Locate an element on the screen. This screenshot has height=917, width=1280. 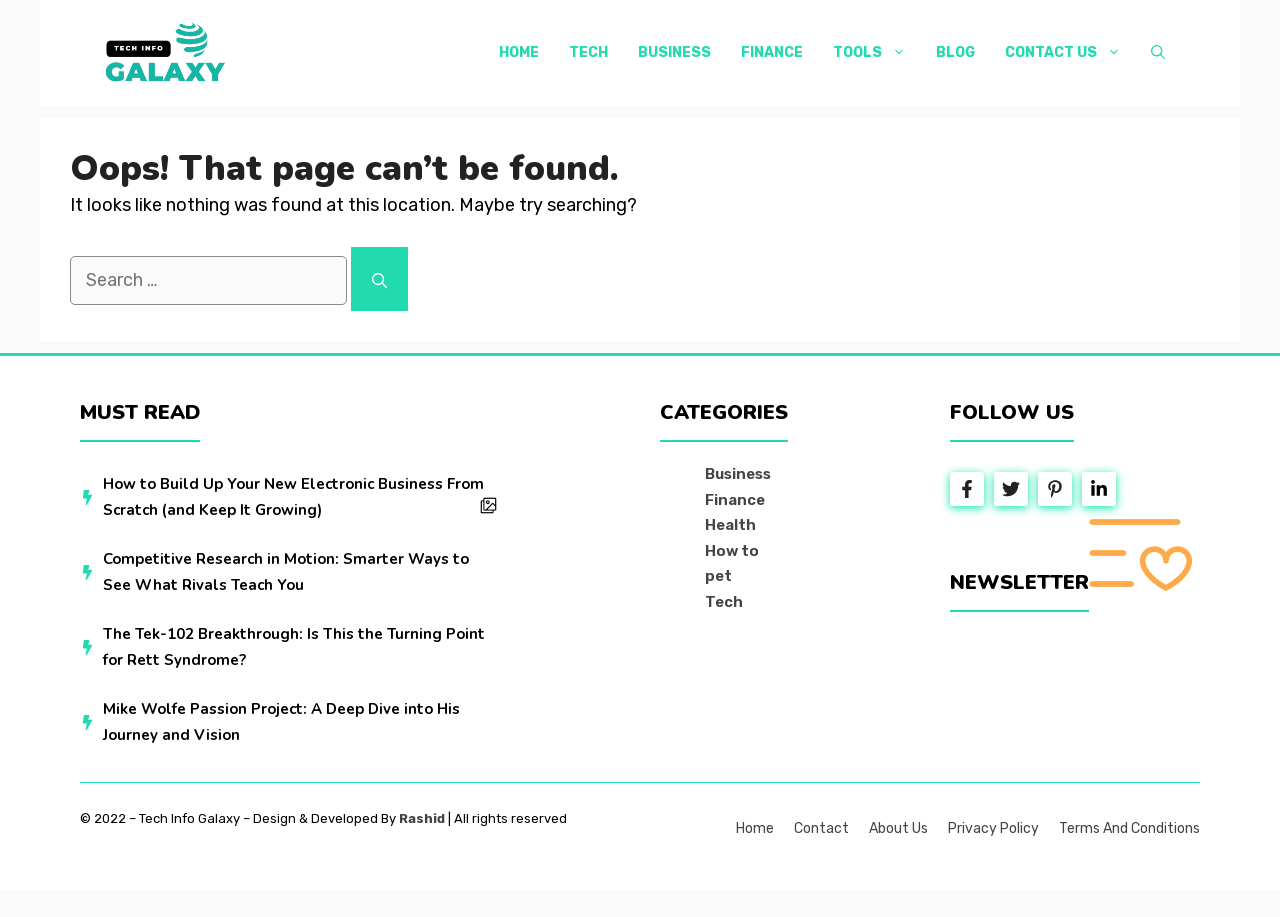
view photo gallery is located at coordinates (488, 505).